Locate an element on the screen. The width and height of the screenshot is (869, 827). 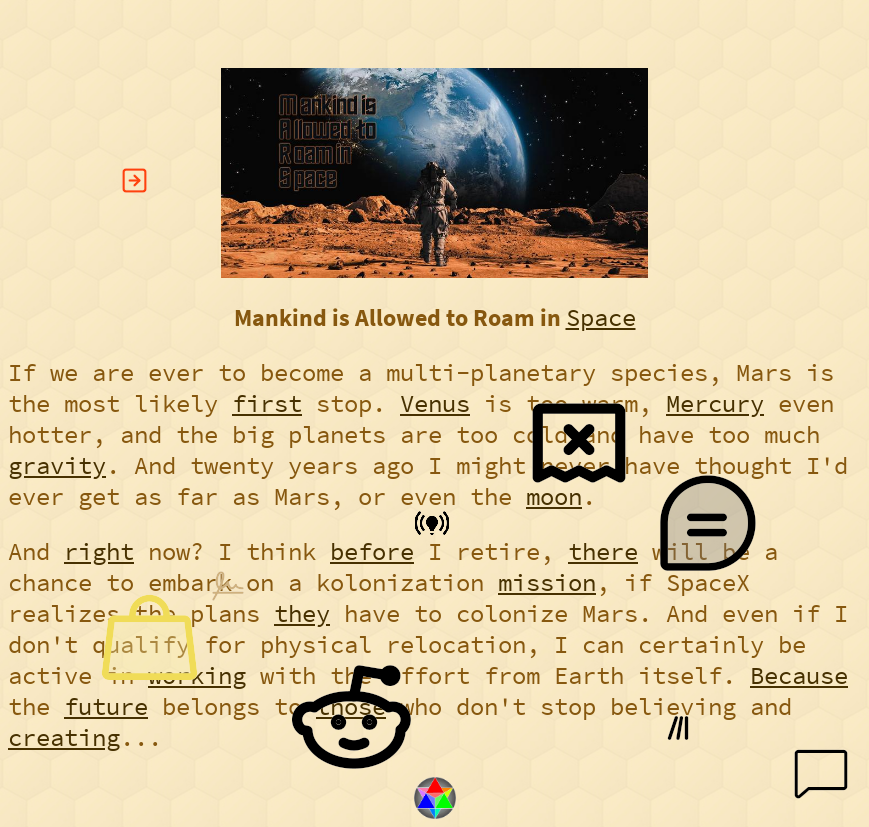
view your shopping bag is located at coordinates (149, 642).